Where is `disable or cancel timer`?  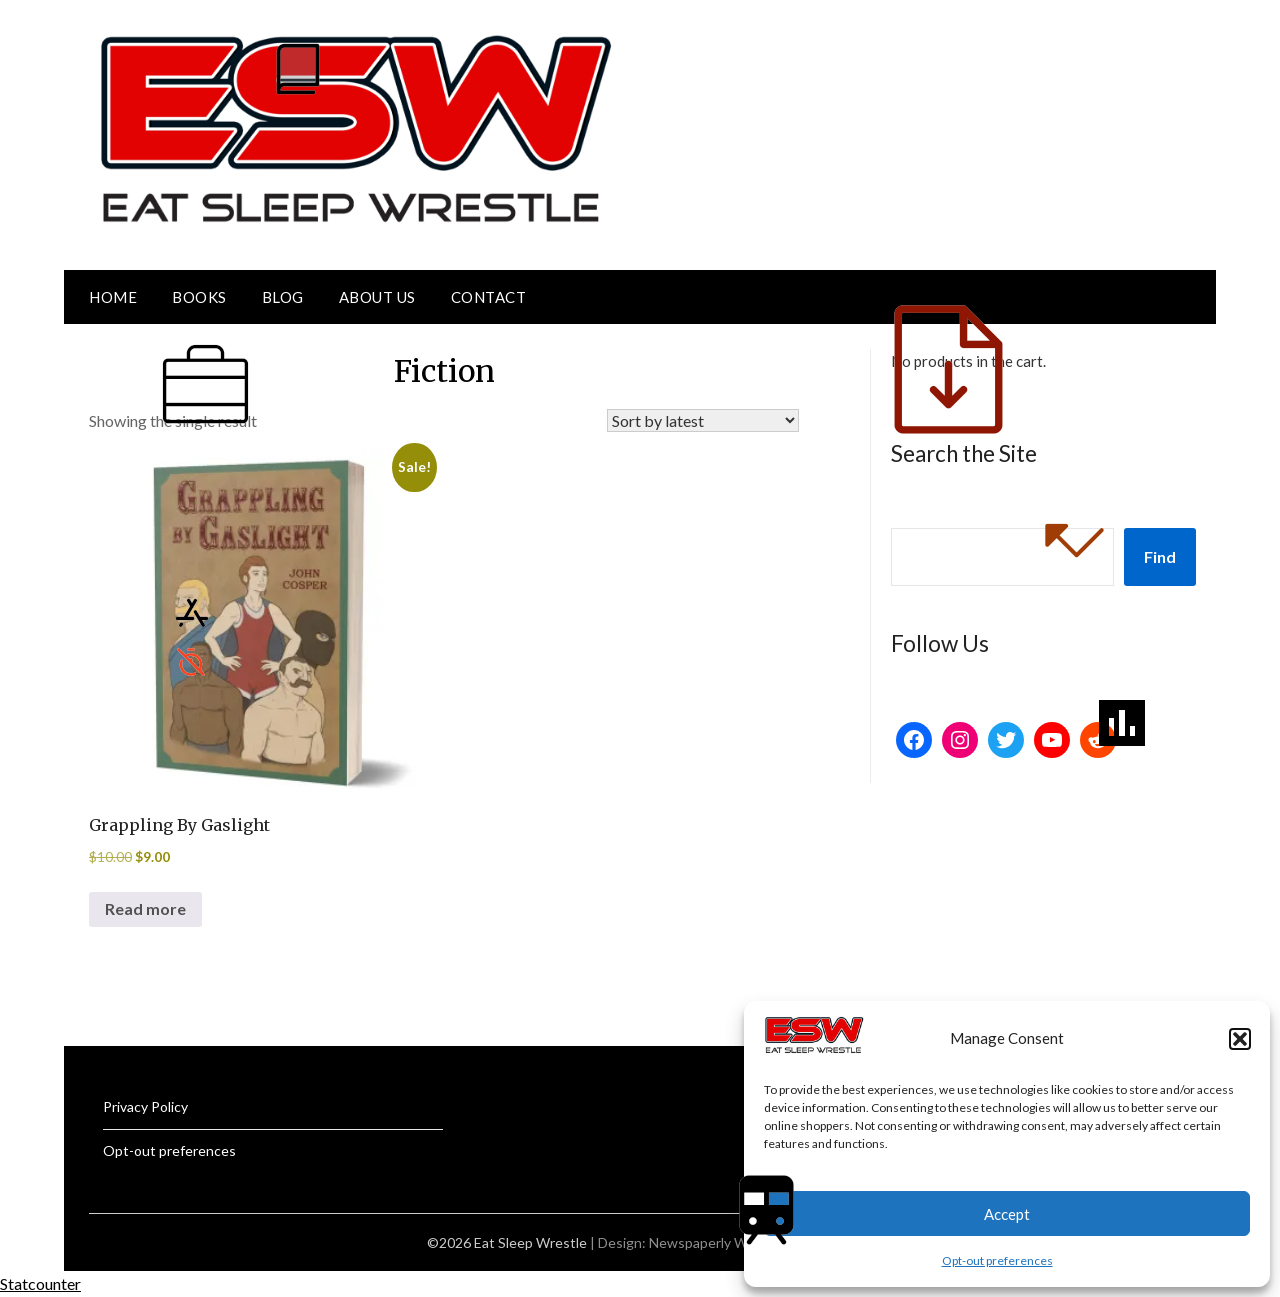
disable or cancel timer is located at coordinates (191, 662).